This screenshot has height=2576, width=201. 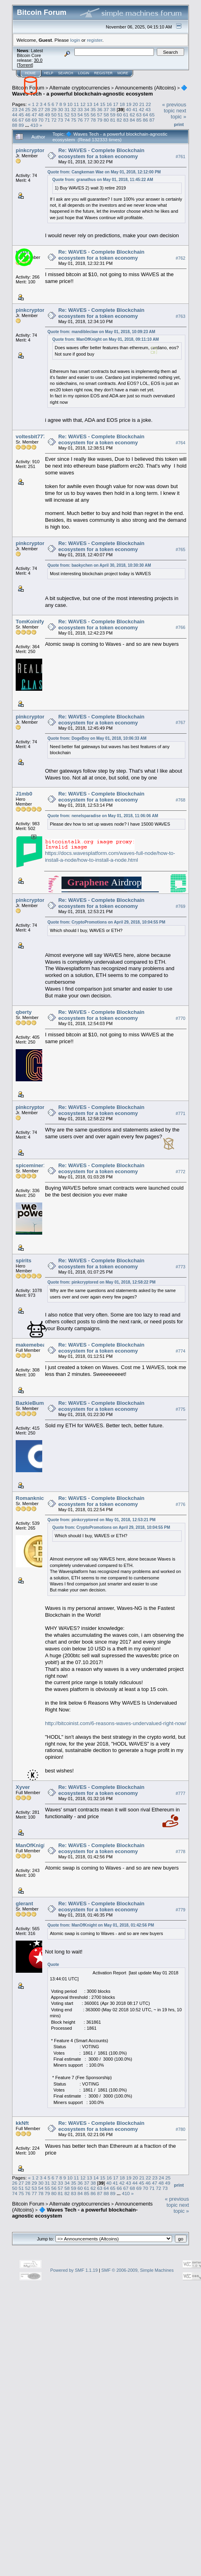 What do you see at coordinates (31, 85) in the screenshot?
I see `access database management` at bounding box center [31, 85].